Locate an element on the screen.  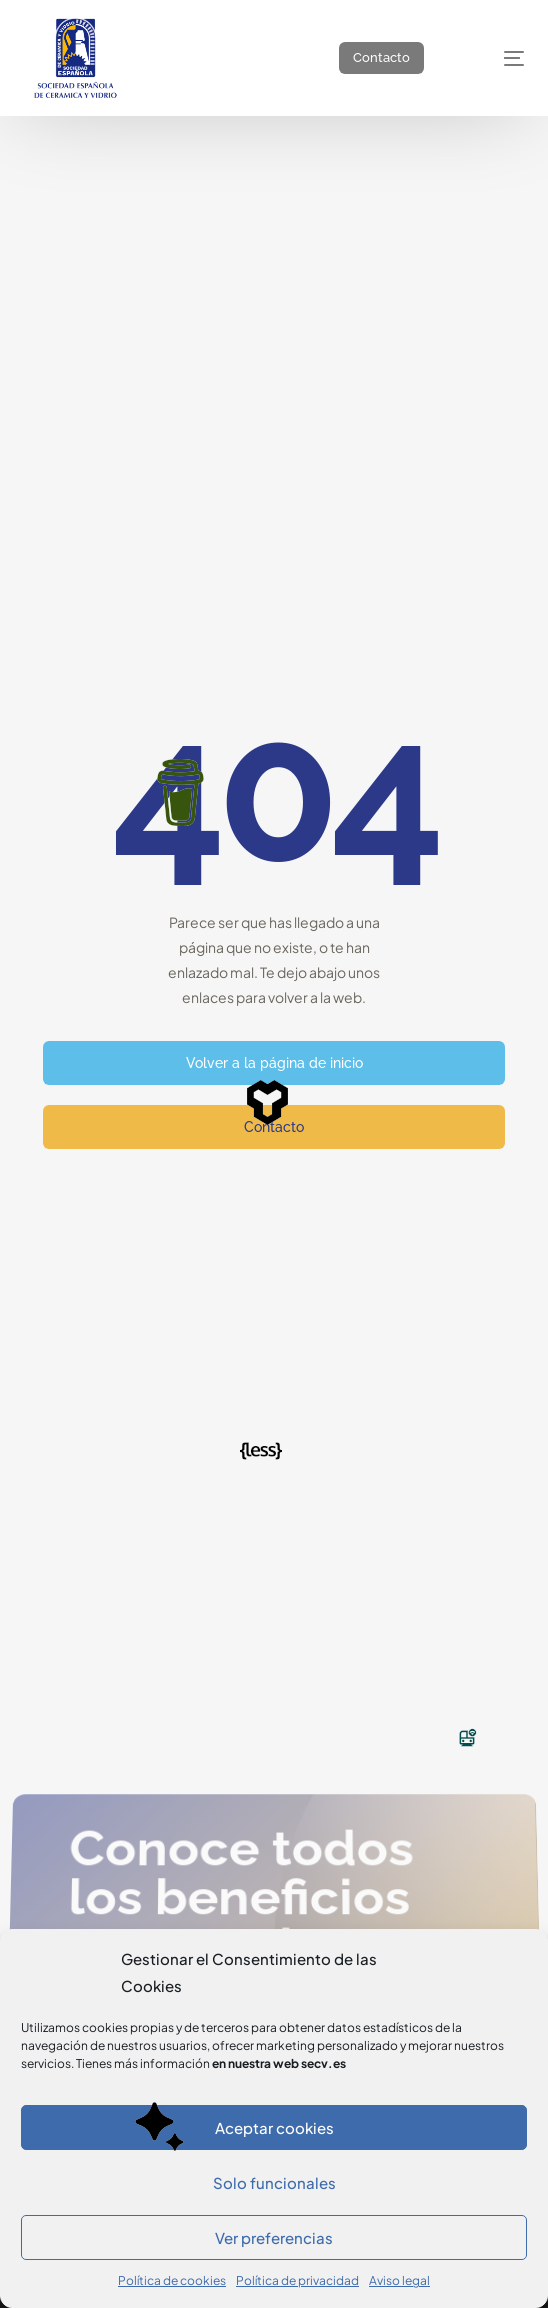
less css preprocessor logo is located at coordinates (261, 1451).